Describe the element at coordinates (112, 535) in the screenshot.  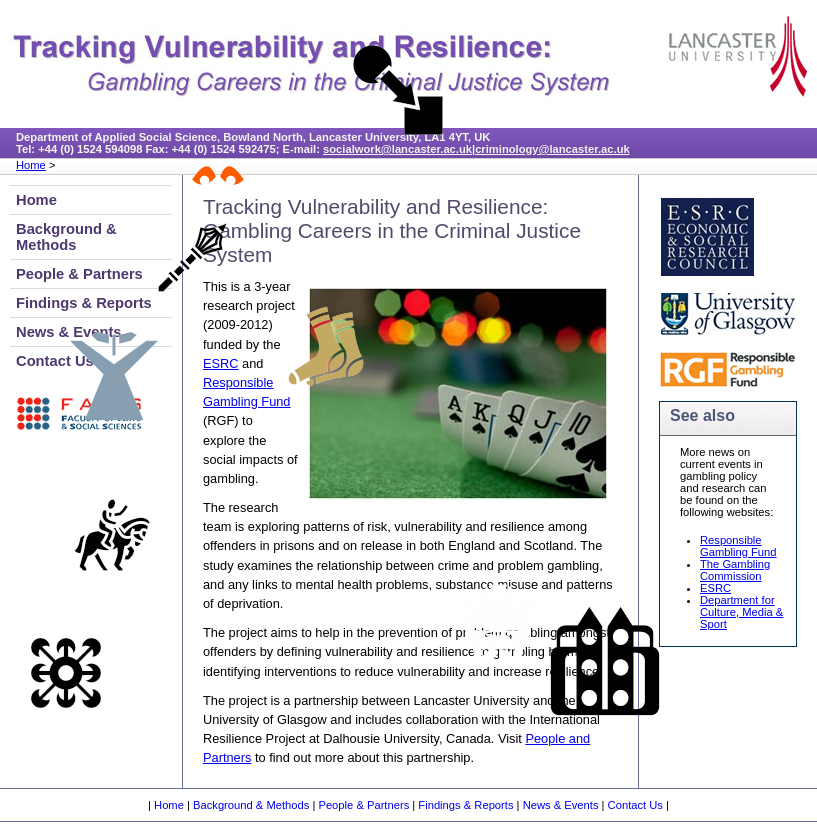
I see `select cavalry unit type` at that location.